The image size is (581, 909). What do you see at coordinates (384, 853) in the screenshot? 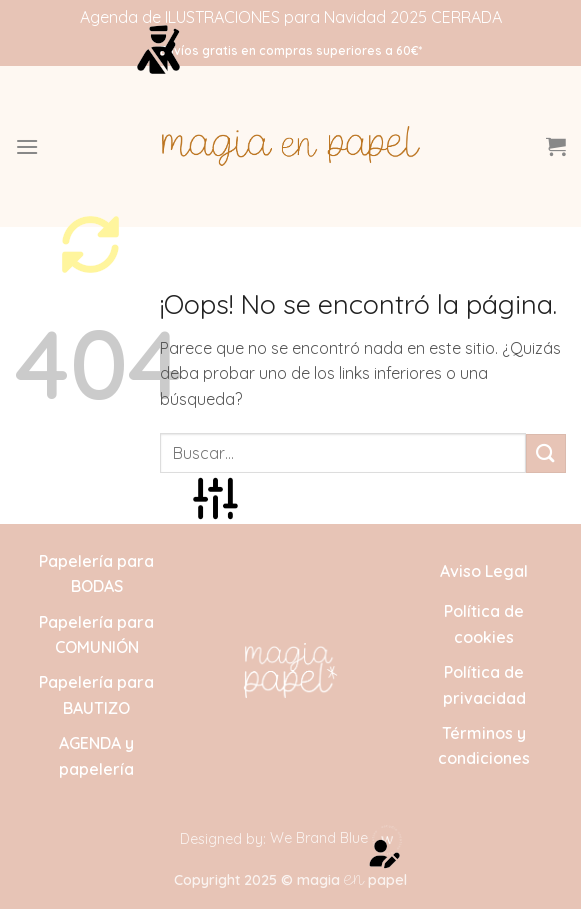
I see `edit user profile` at bounding box center [384, 853].